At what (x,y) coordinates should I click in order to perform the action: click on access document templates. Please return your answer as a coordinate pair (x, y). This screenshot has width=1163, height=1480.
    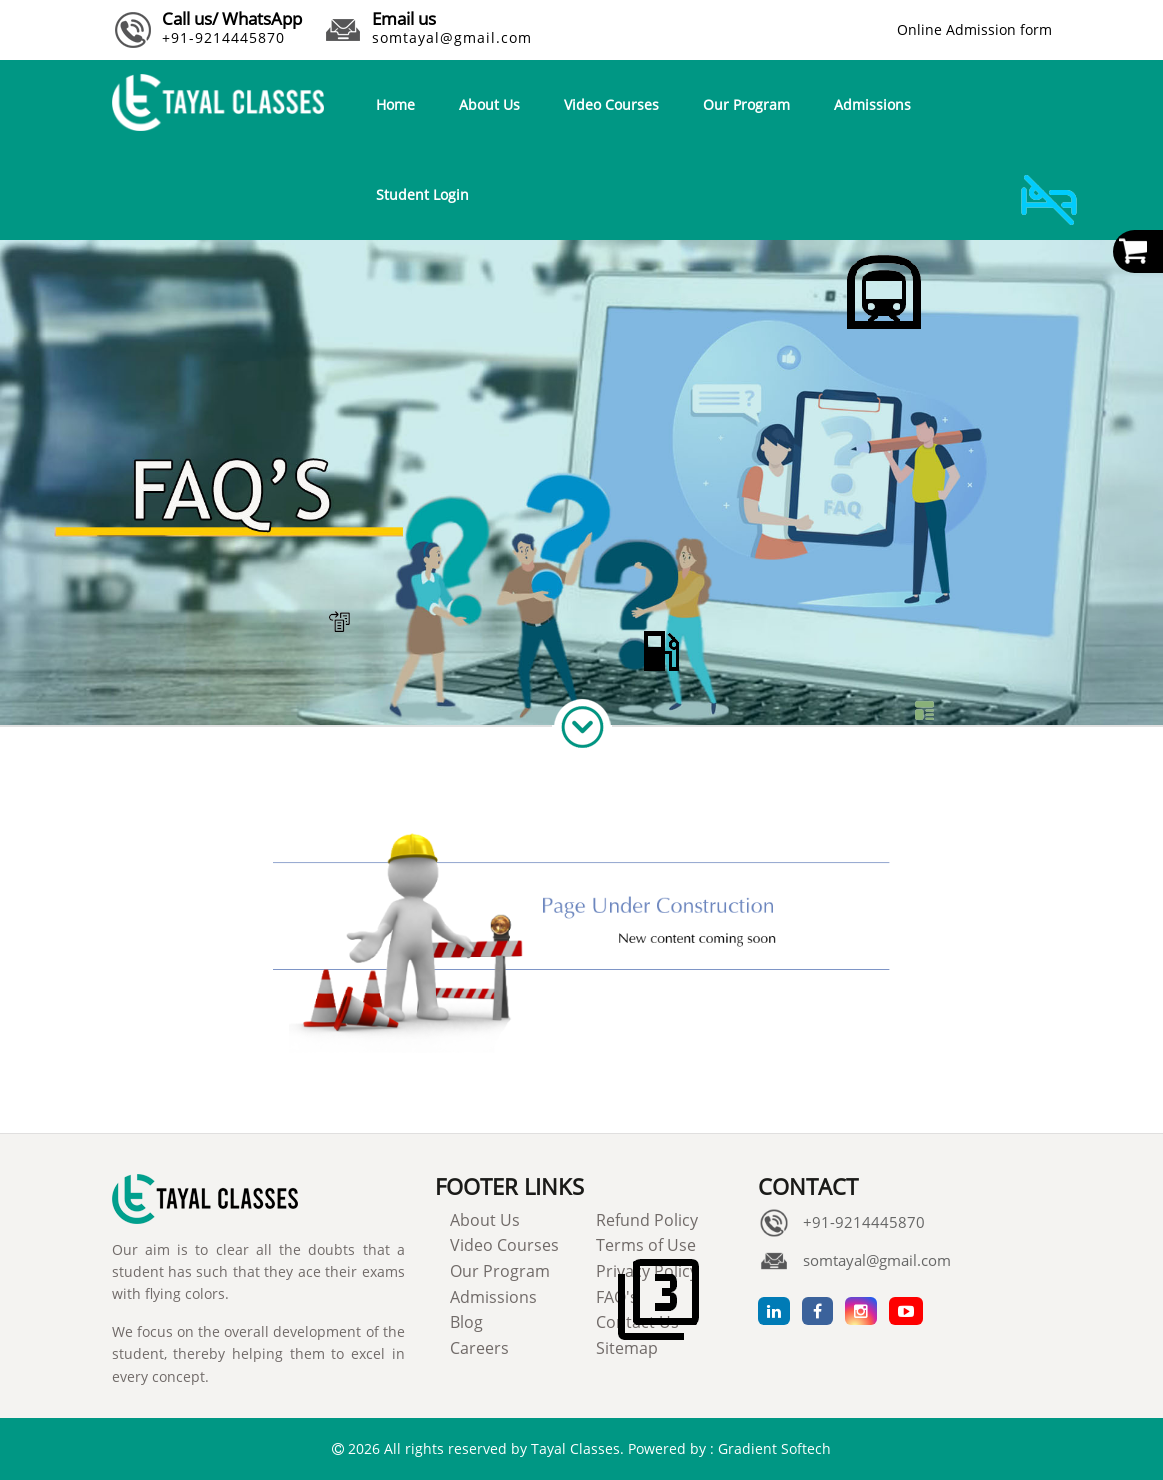
    Looking at the image, I should click on (924, 710).